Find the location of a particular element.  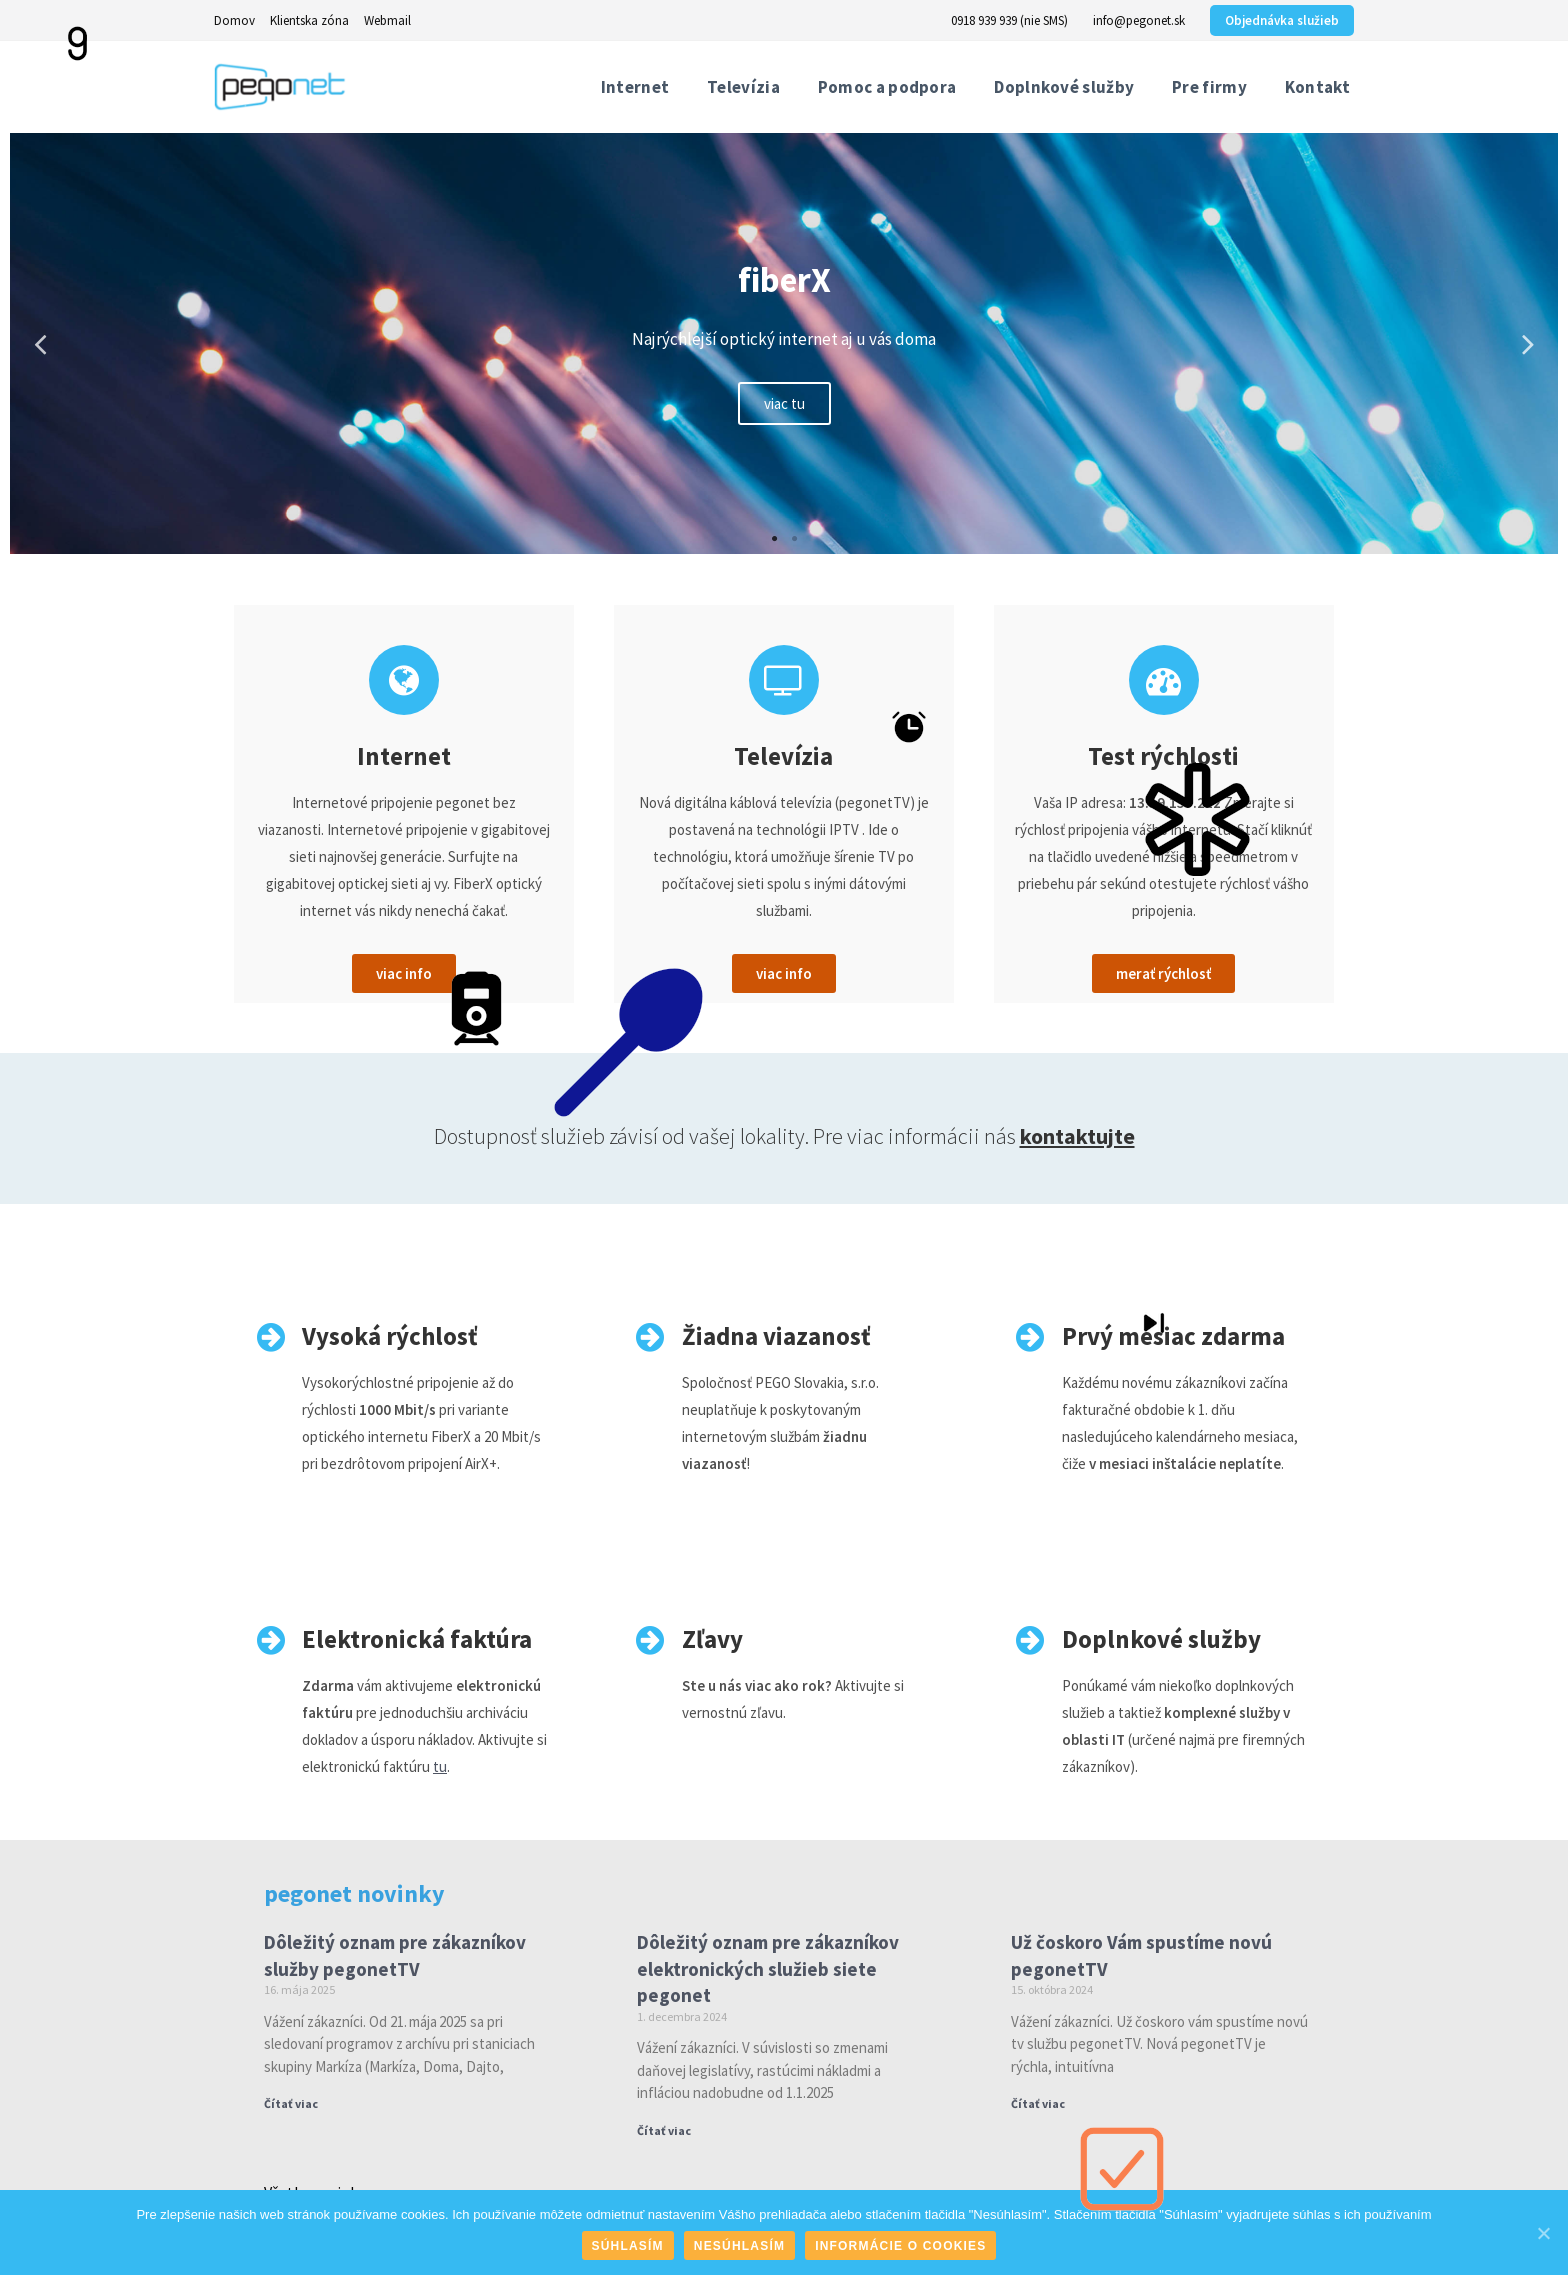

select or confirm an option is located at coordinates (1122, 2169).